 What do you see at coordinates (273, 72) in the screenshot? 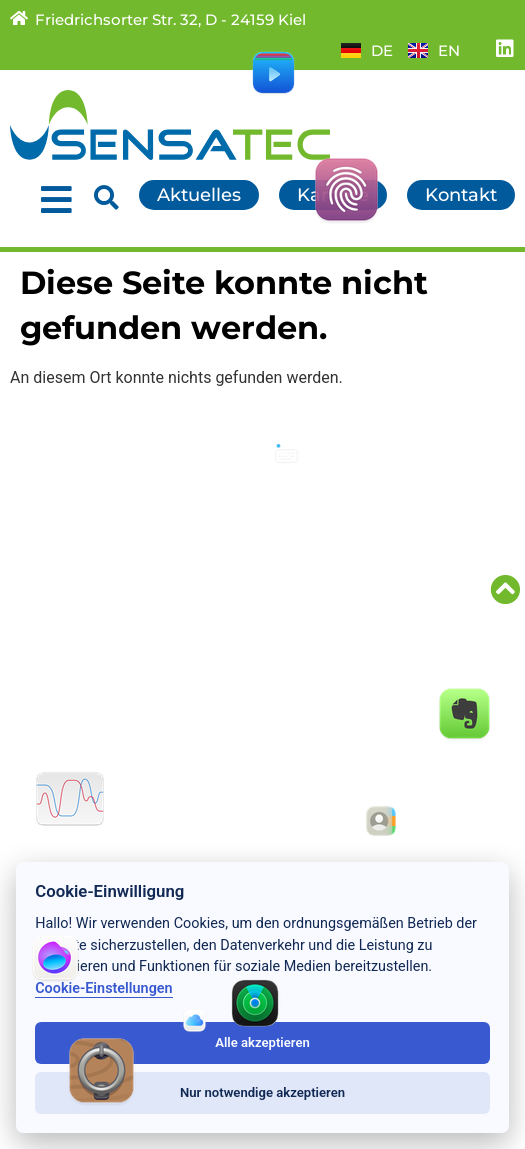
I see `open calligra stage presentation app` at bounding box center [273, 72].